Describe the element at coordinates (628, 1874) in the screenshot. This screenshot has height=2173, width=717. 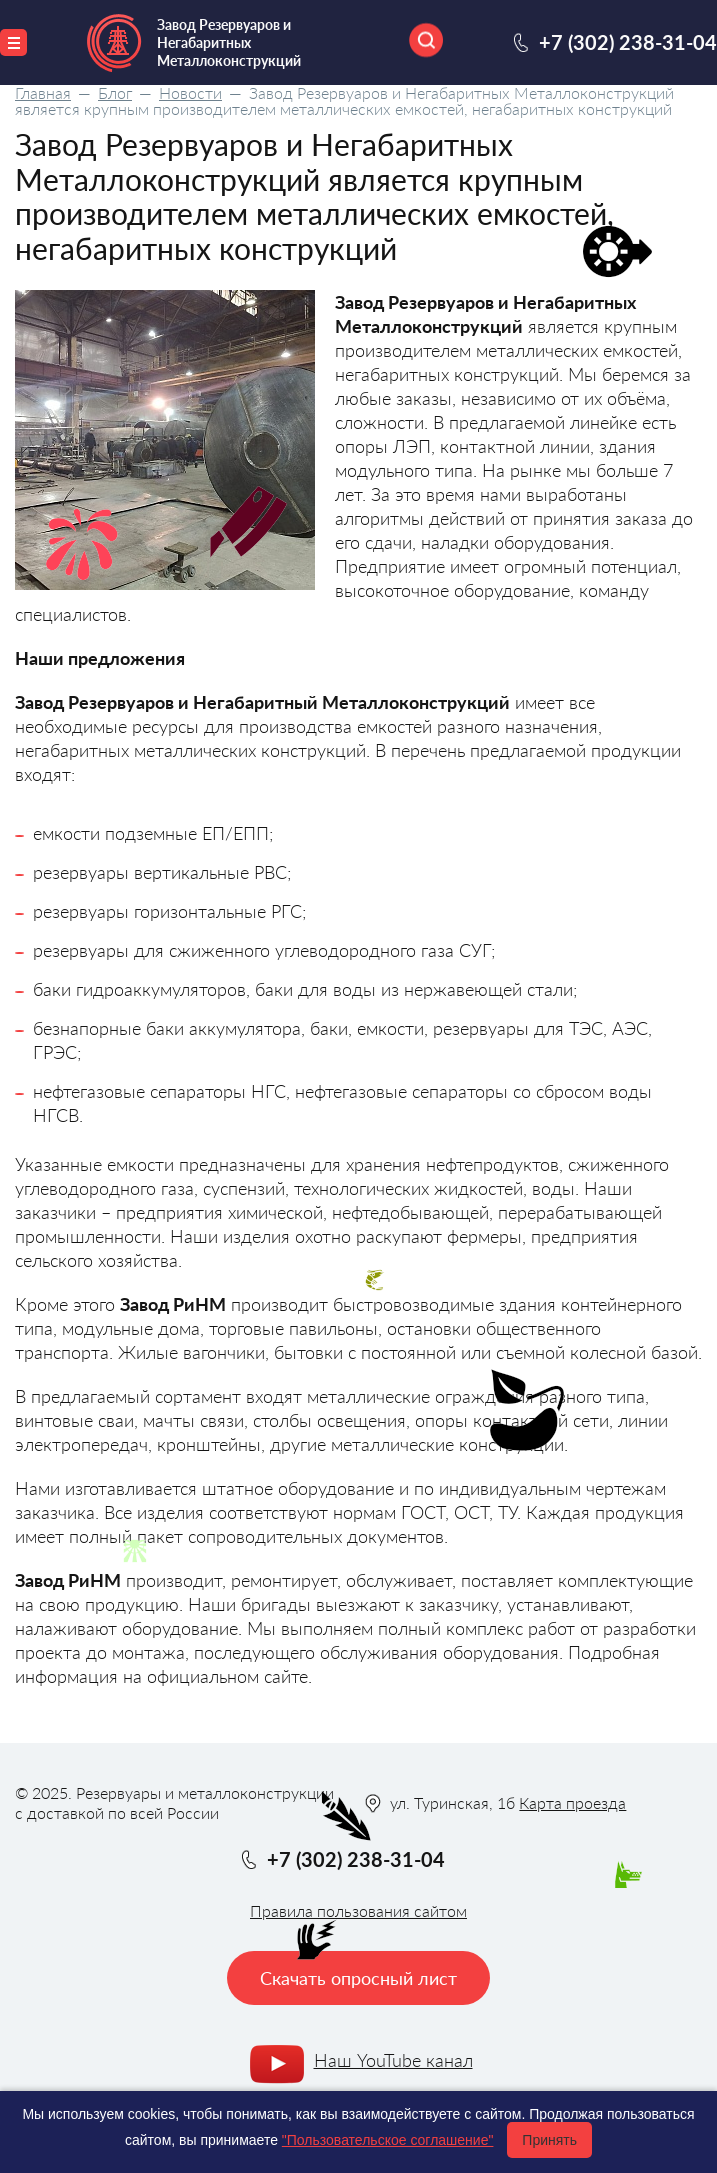
I see `select dog or hound character class` at that location.